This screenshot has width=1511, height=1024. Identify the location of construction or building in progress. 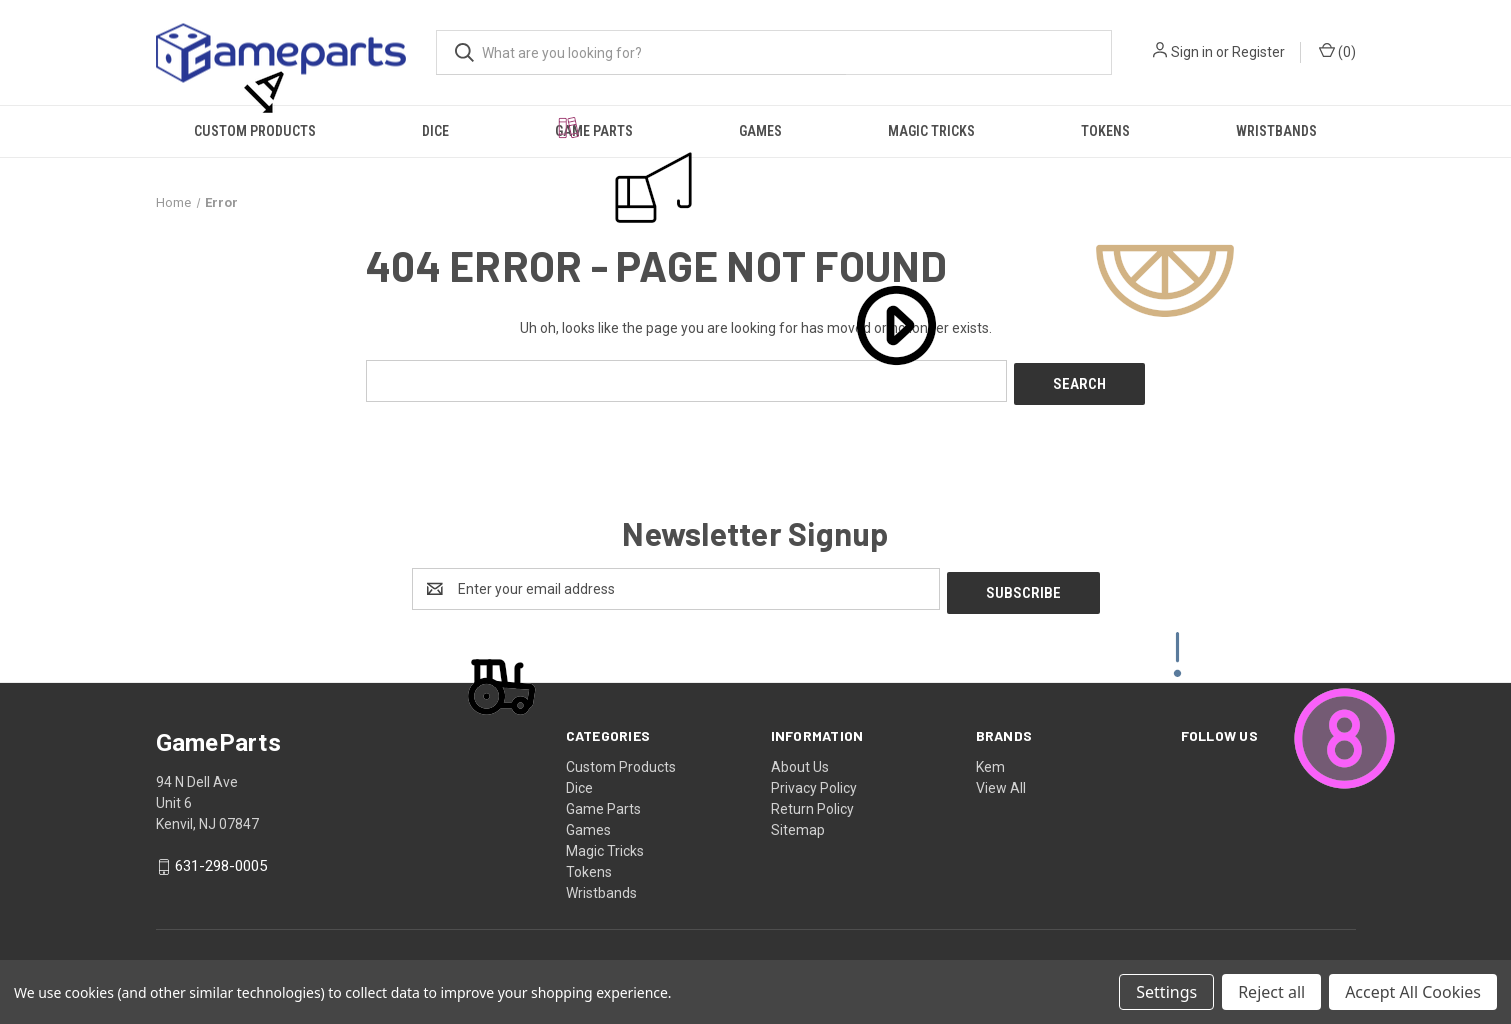
(655, 192).